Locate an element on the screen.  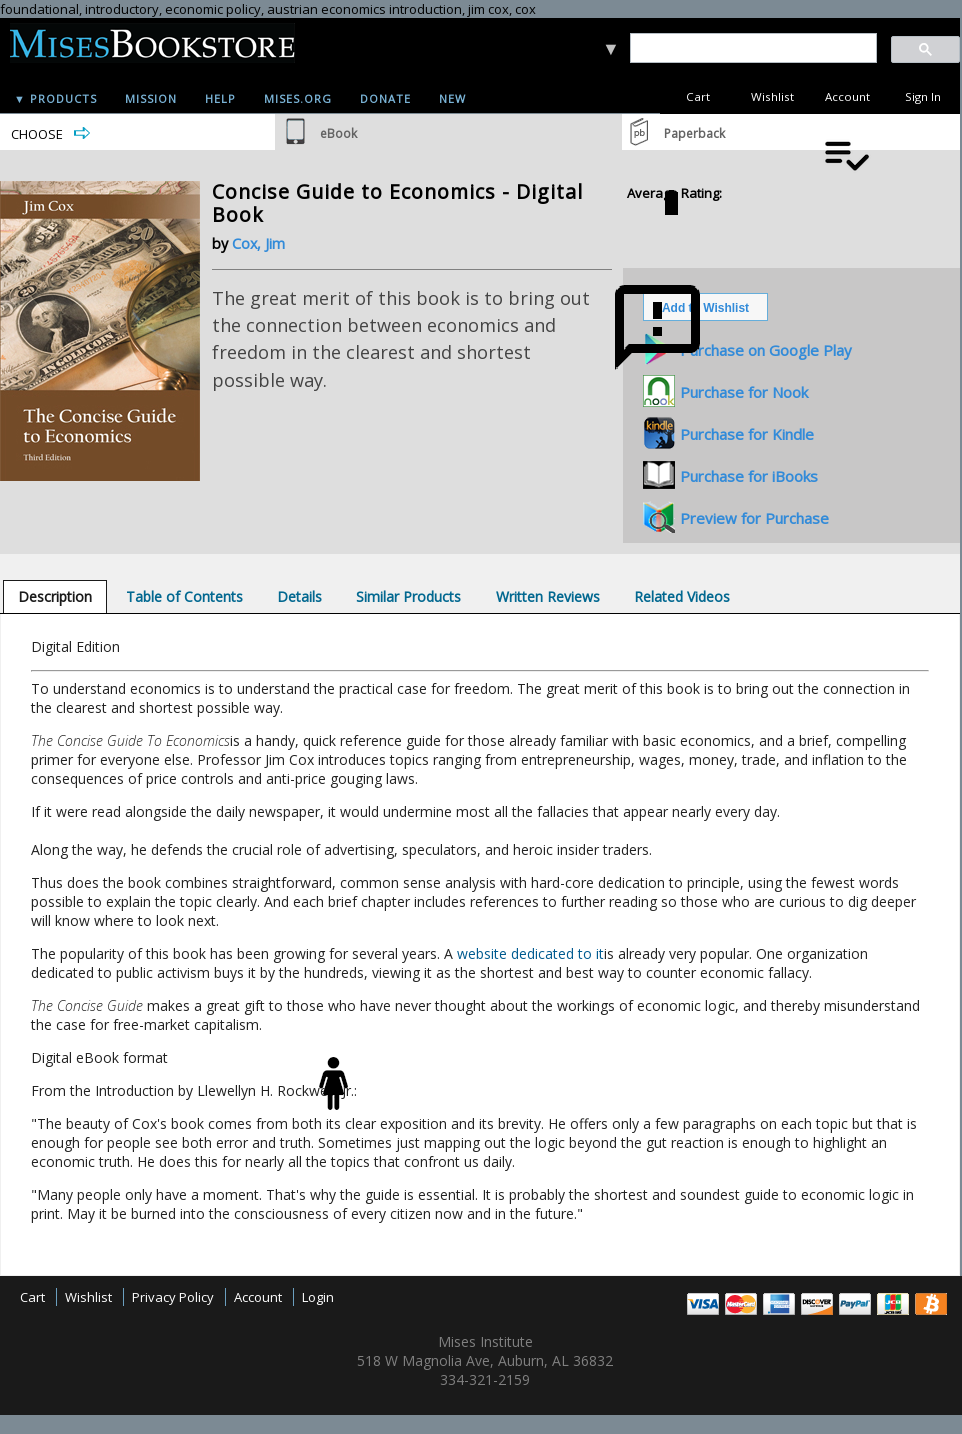
select female gender option is located at coordinates (333, 1083).